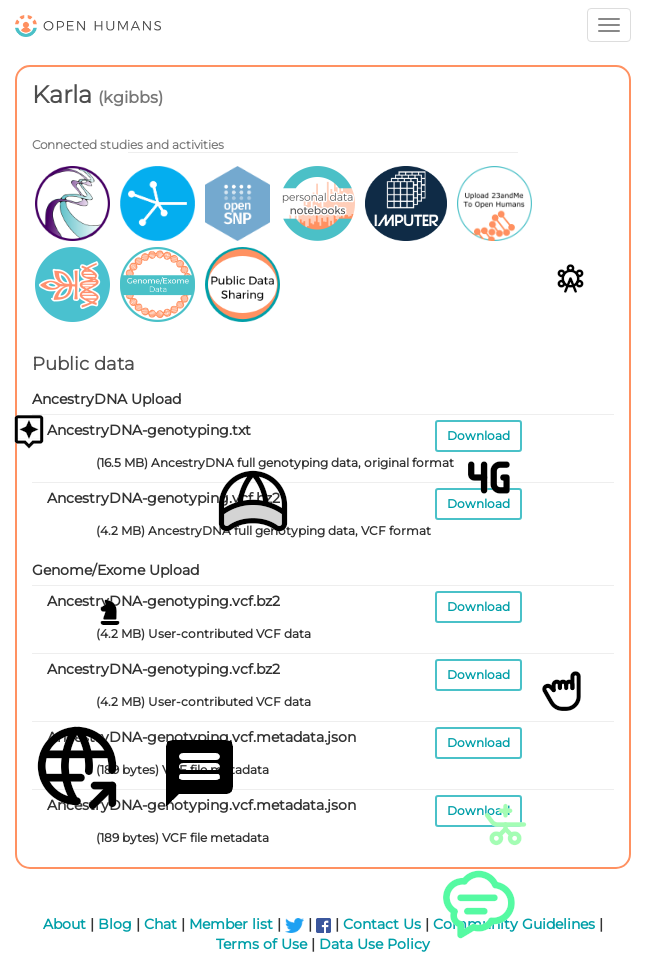  I want to click on share content to the web, so click(77, 766).